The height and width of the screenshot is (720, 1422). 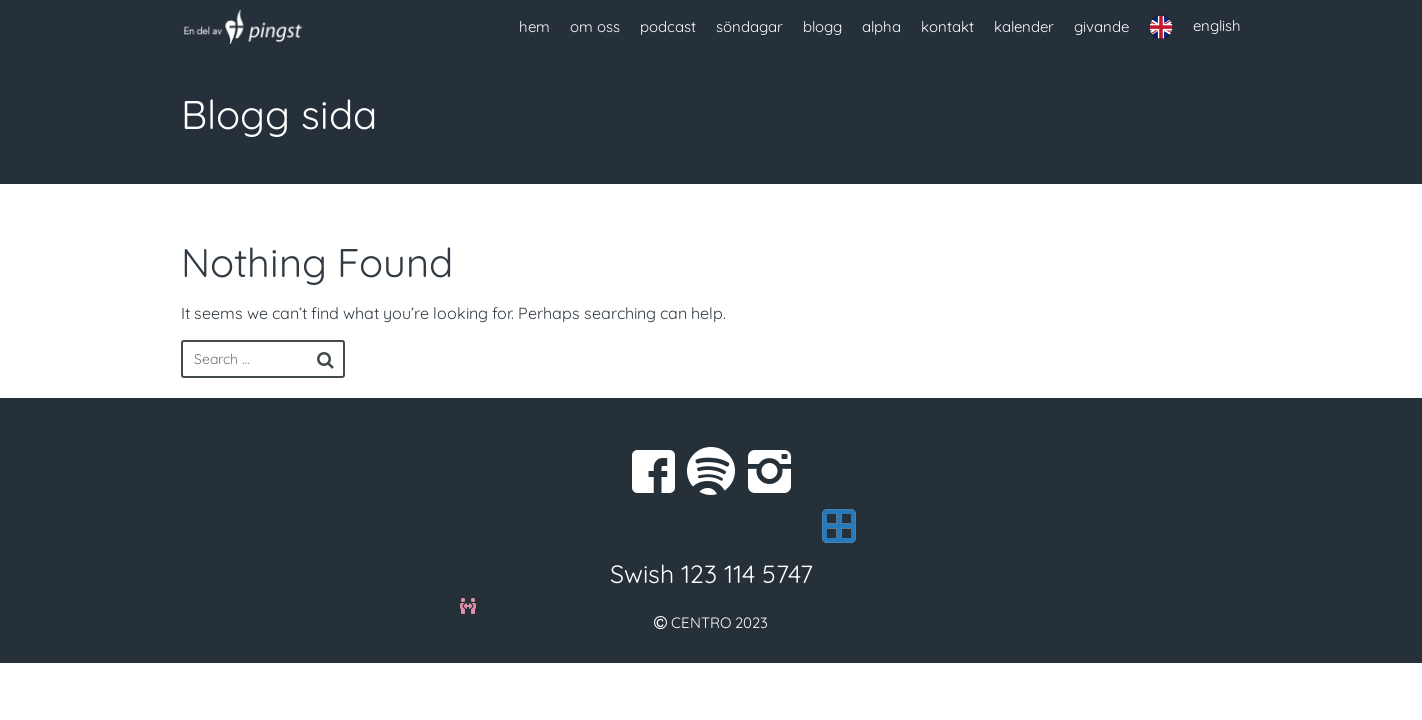 I want to click on switch to grid view, so click(x=839, y=526).